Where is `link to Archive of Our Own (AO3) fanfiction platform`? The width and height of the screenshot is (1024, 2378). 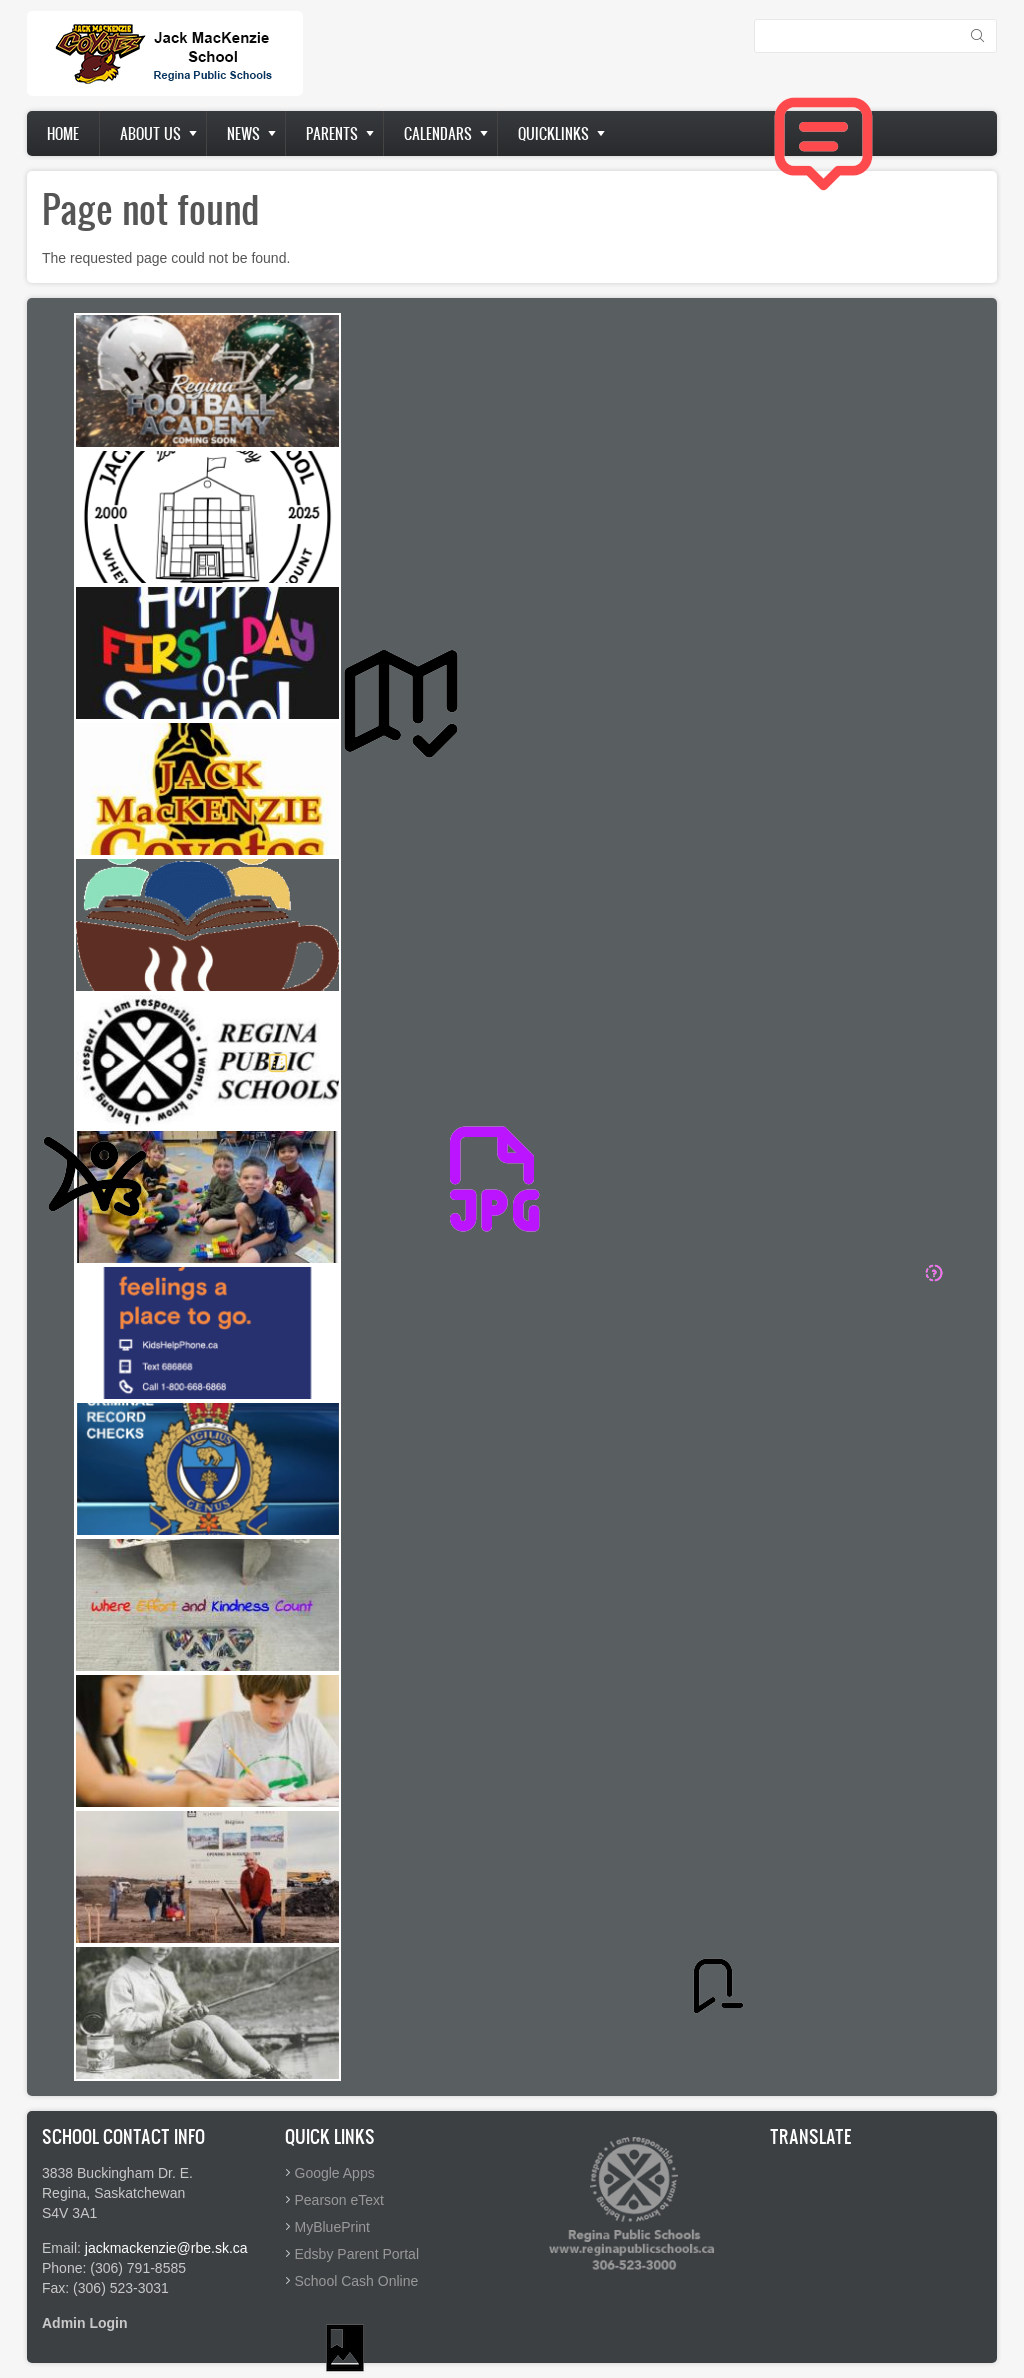 link to Archive of Our Own (AO3) fanfiction platform is located at coordinates (95, 1174).